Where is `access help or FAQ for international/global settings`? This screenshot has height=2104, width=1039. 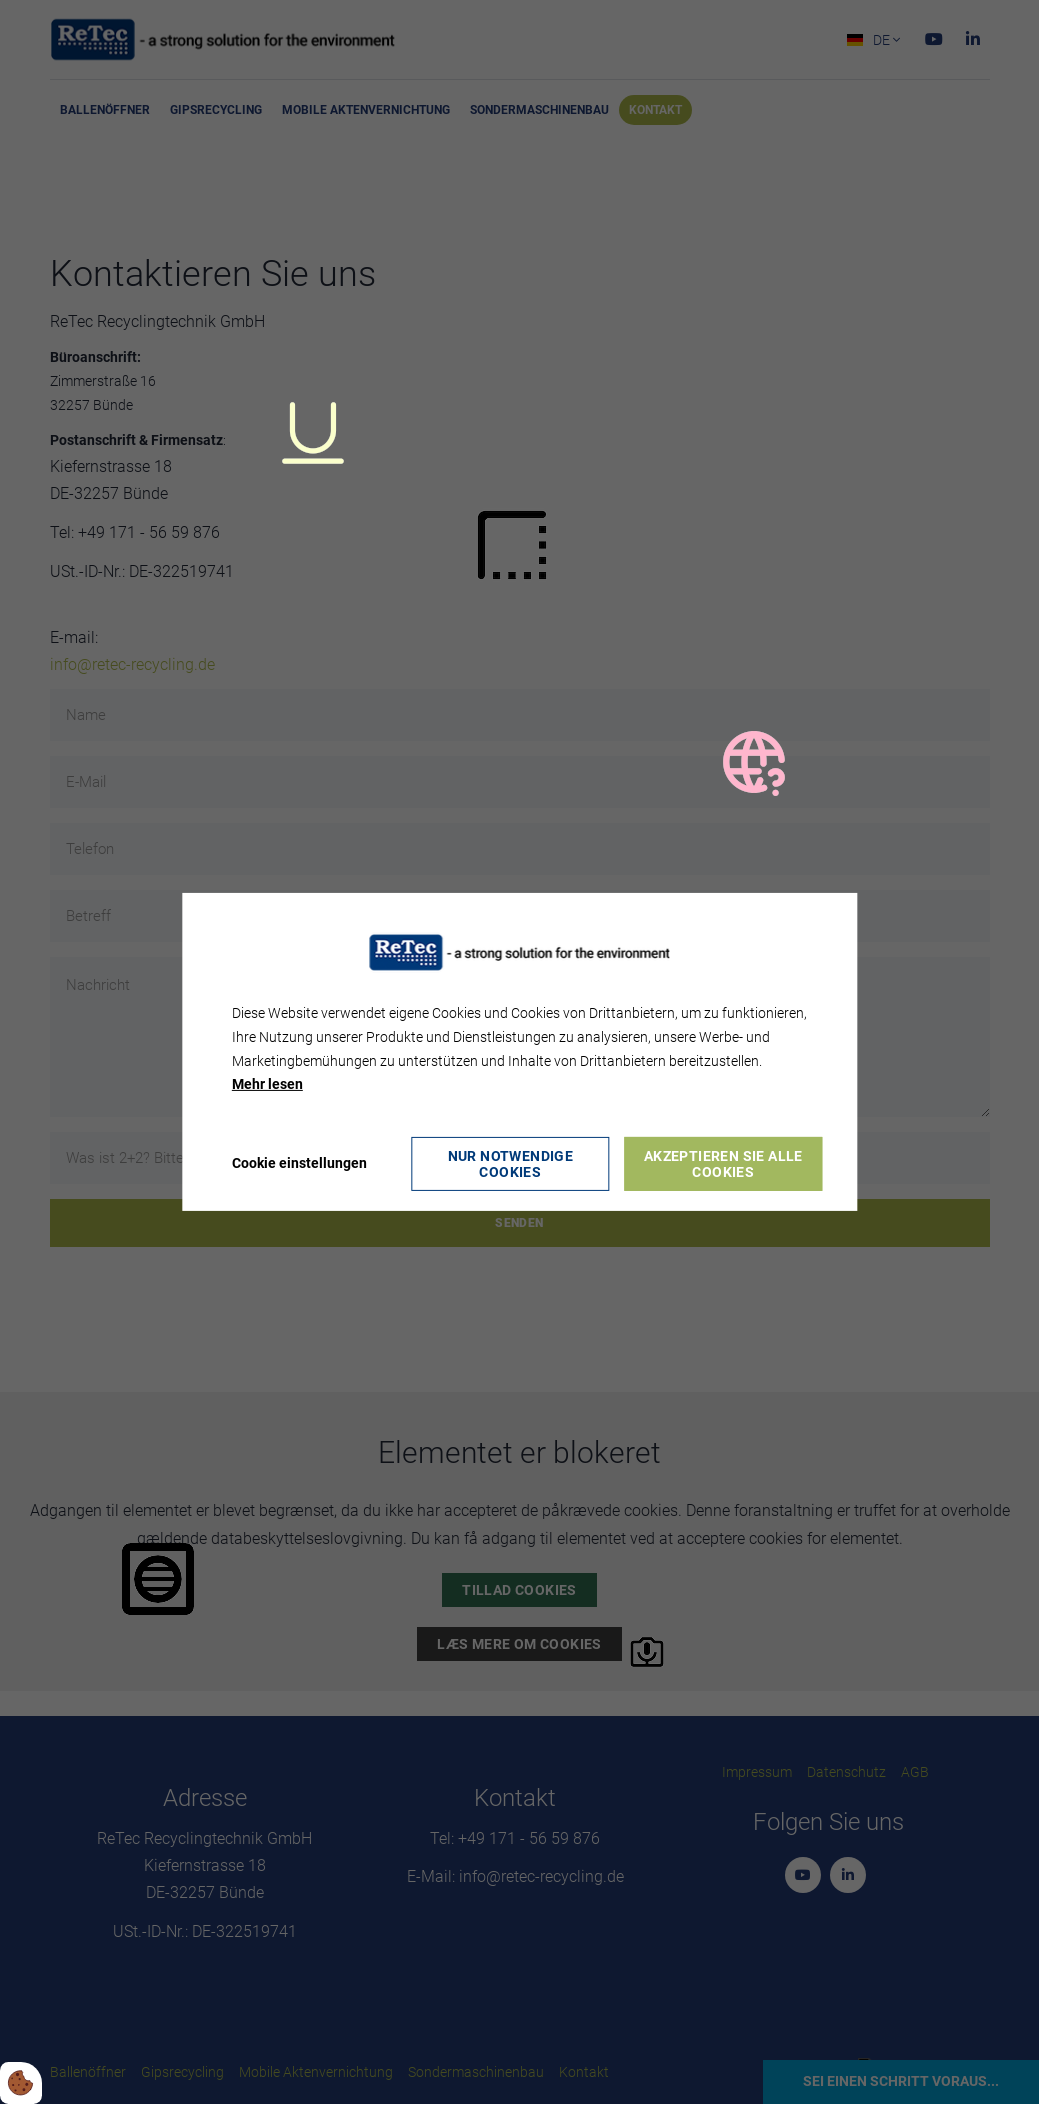
access help or FAQ for international/global settings is located at coordinates (754, 762).